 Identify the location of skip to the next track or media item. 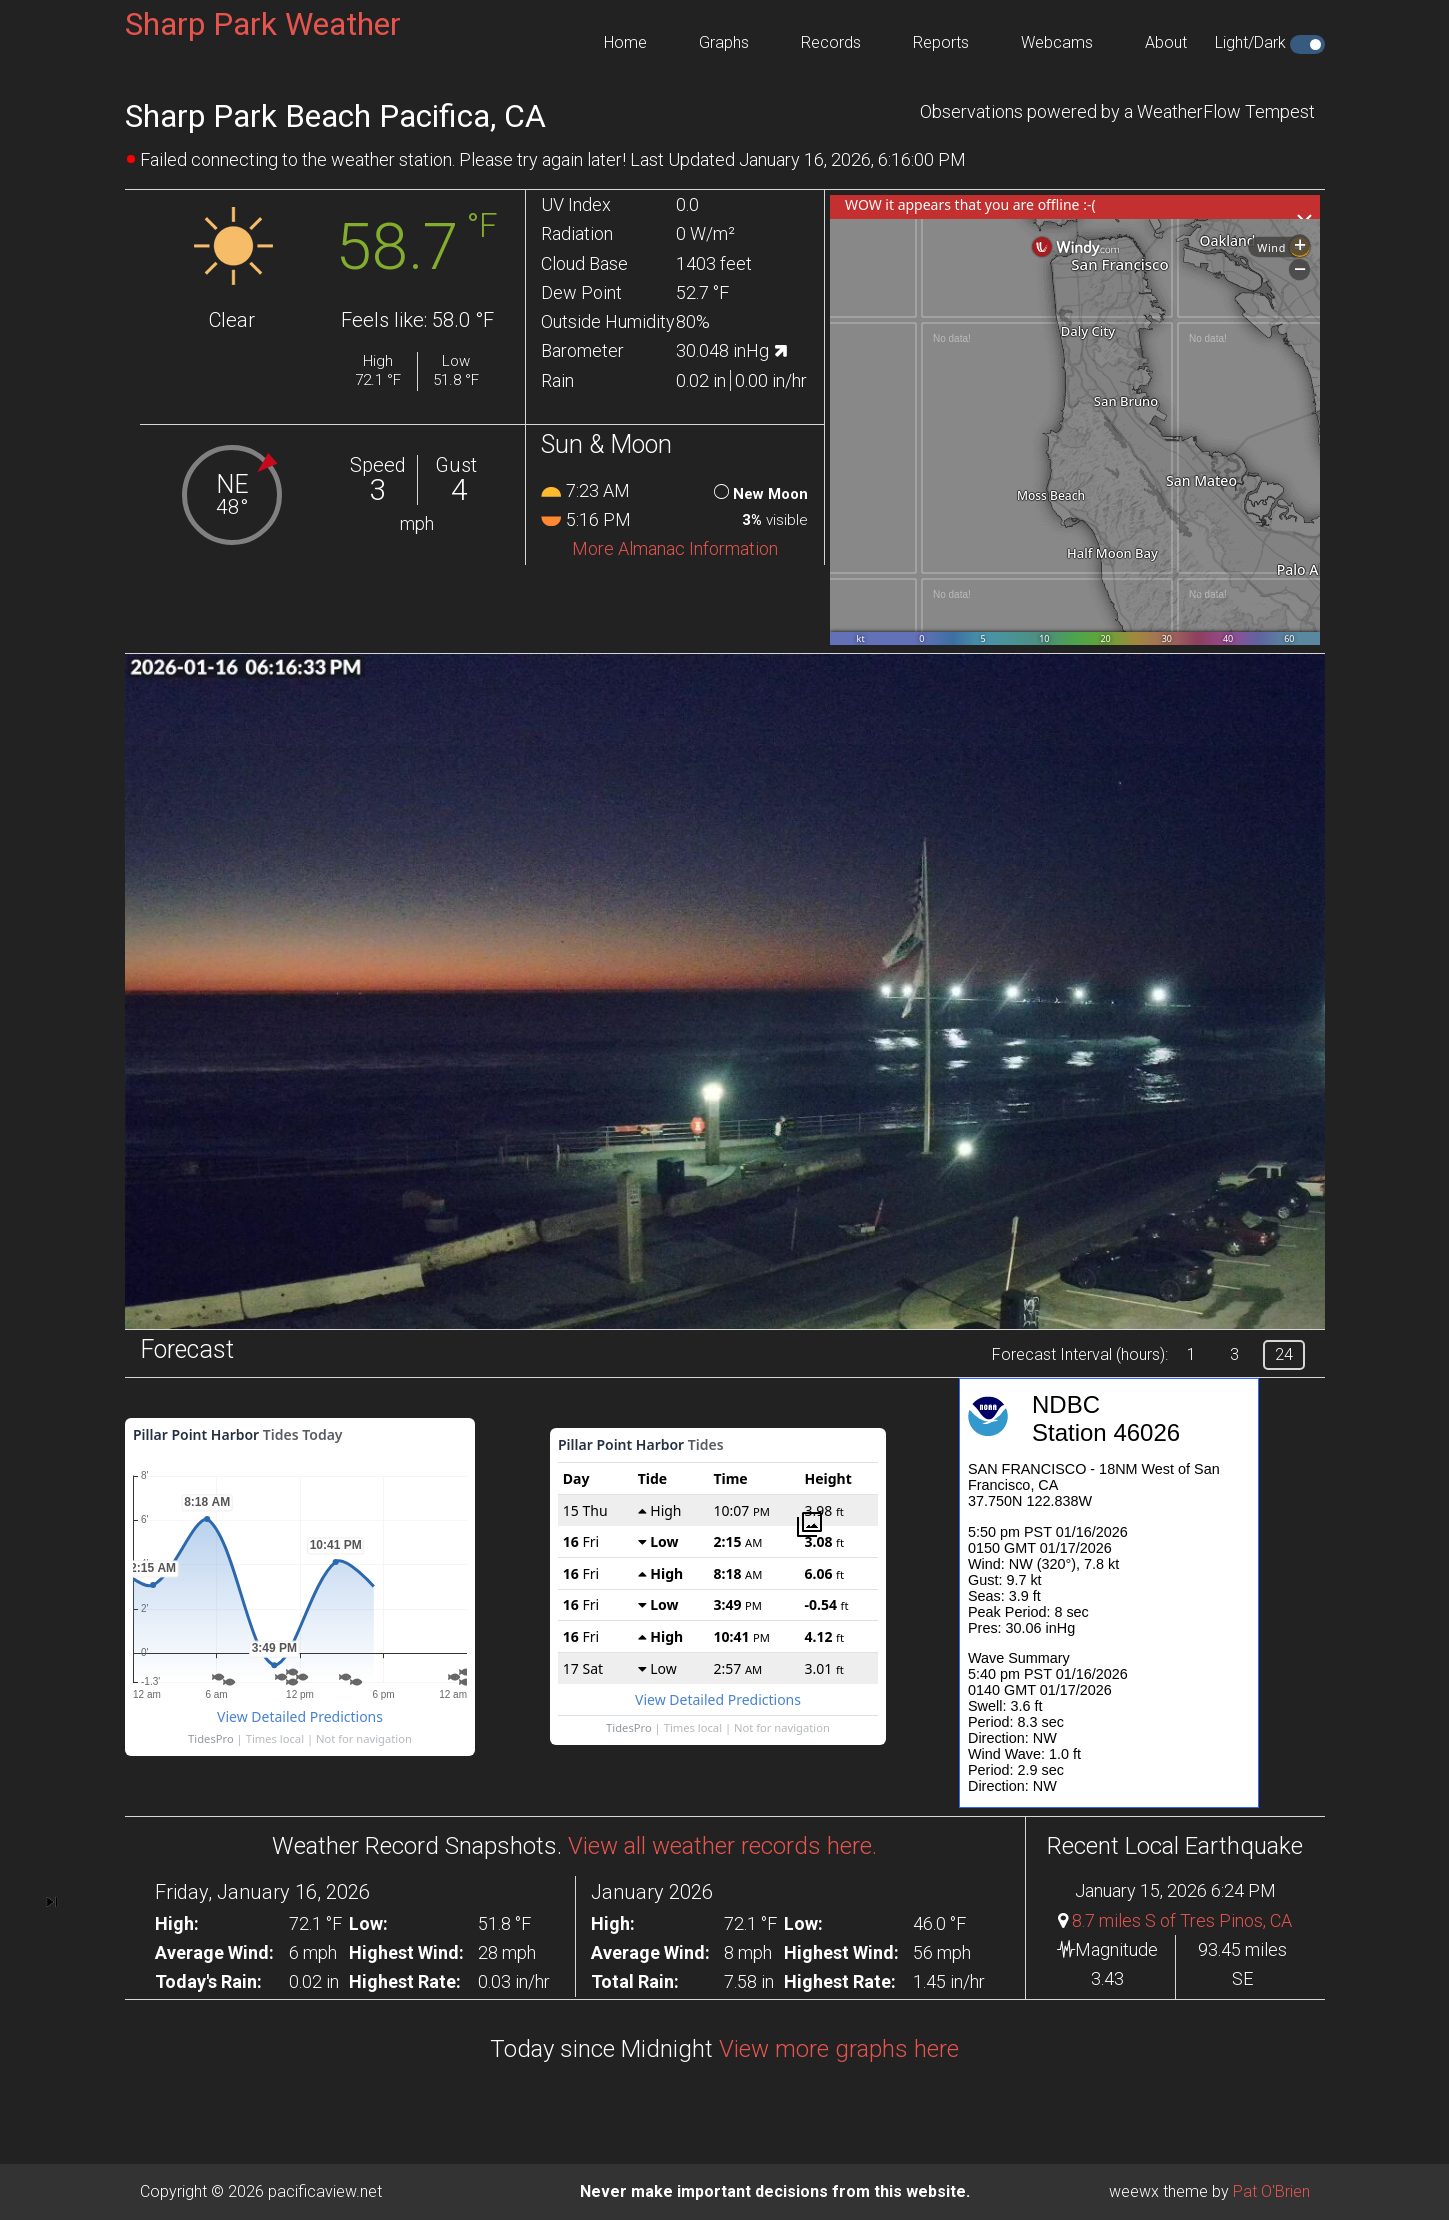
(52, 1902).